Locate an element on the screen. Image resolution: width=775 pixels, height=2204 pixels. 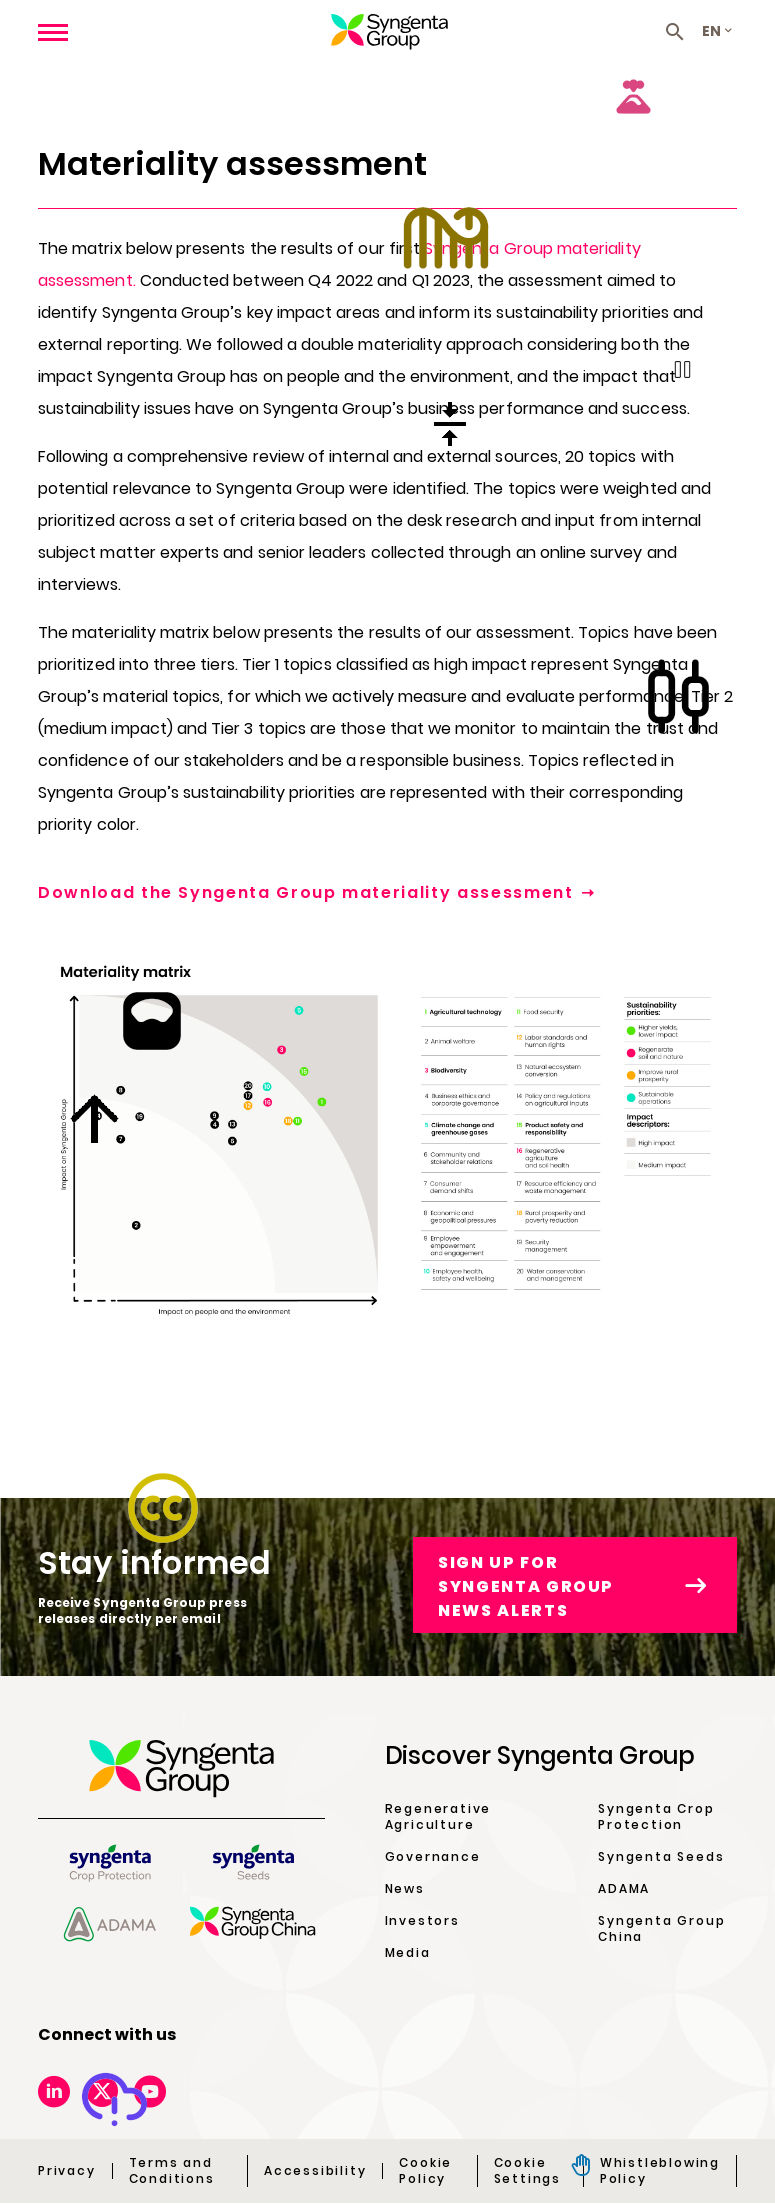
vertically center align selected content is located at coordinates (450, 424).